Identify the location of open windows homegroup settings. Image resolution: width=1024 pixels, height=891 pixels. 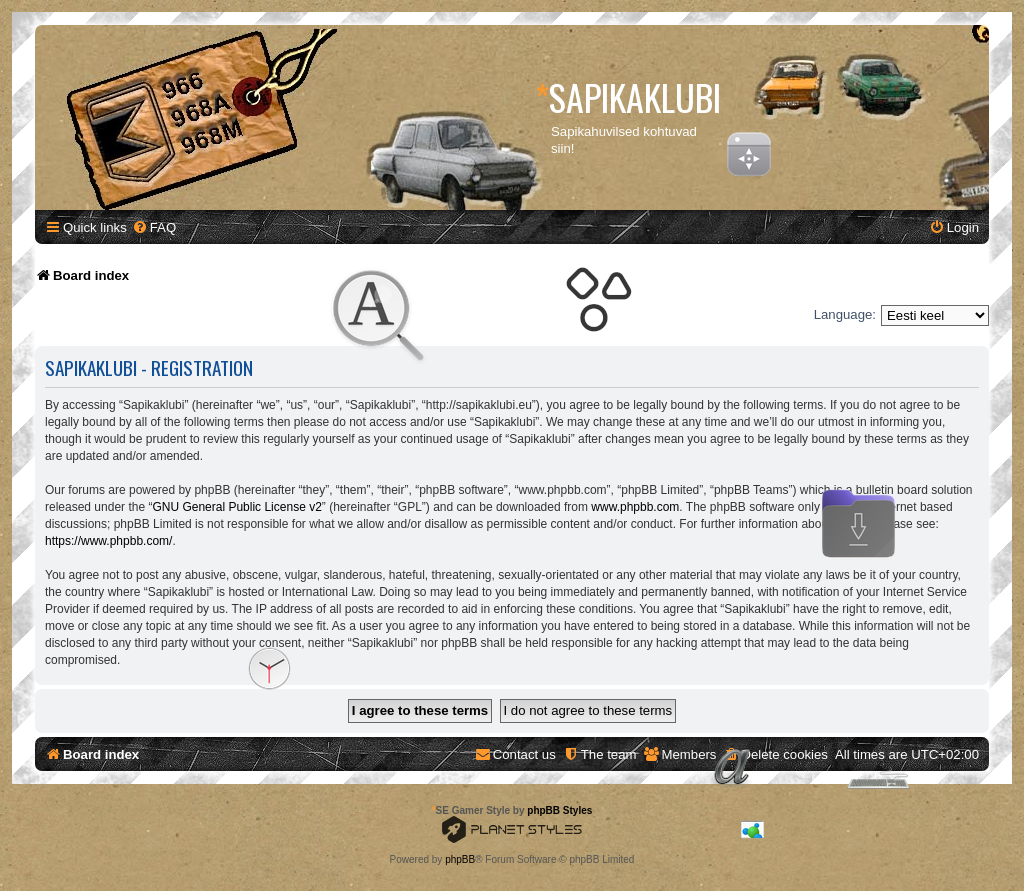
(752, 829).